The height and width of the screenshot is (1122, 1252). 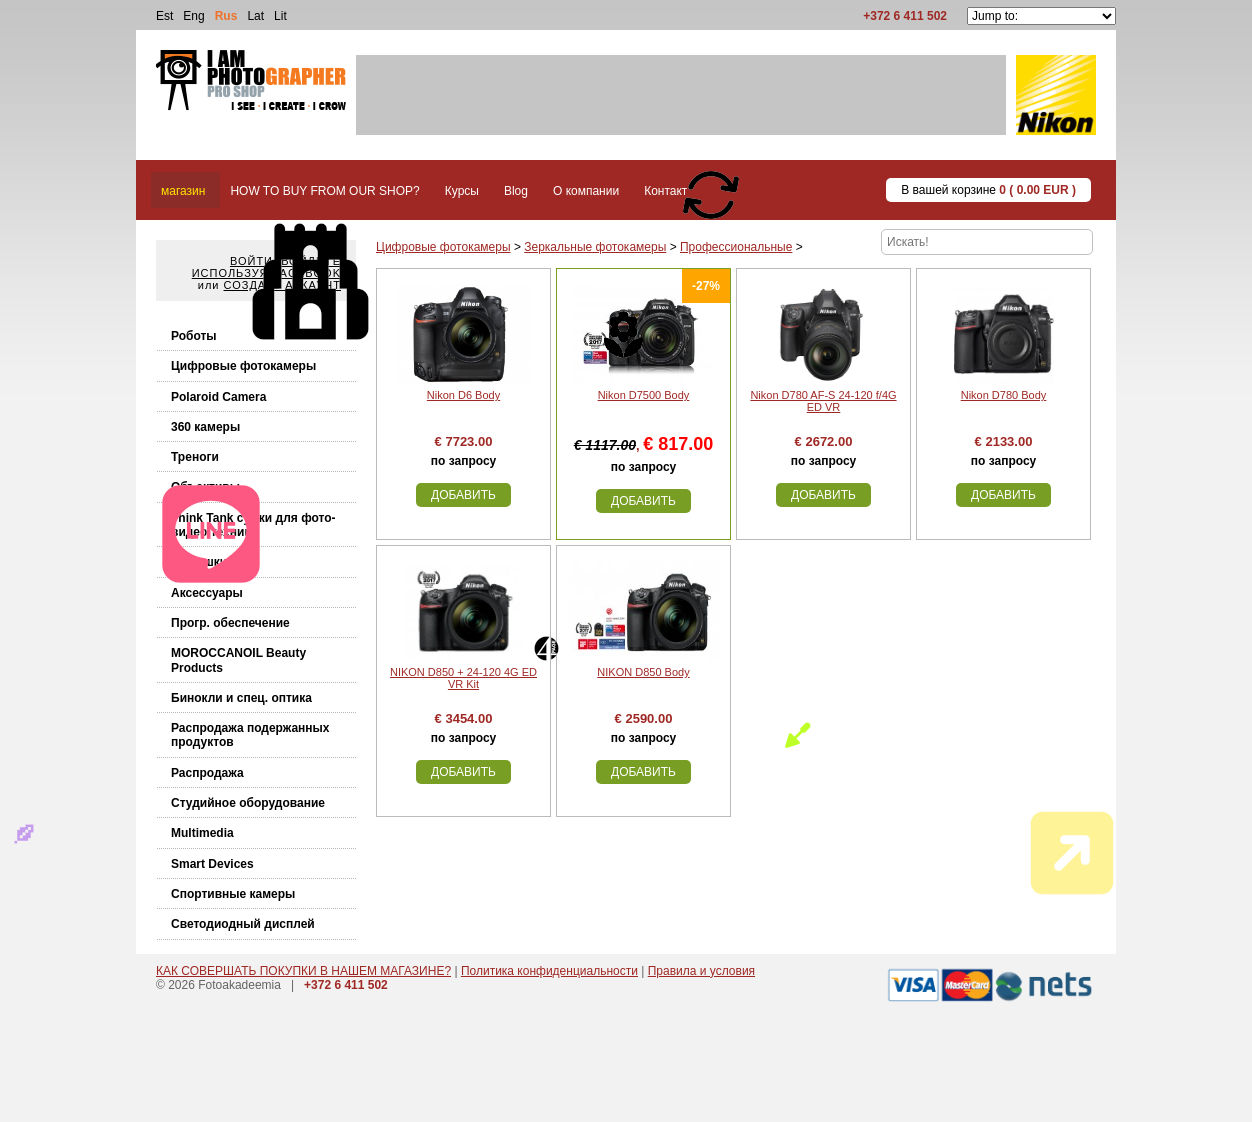 I want to click on open the LINE messaging app, so click(x=211, y=534).